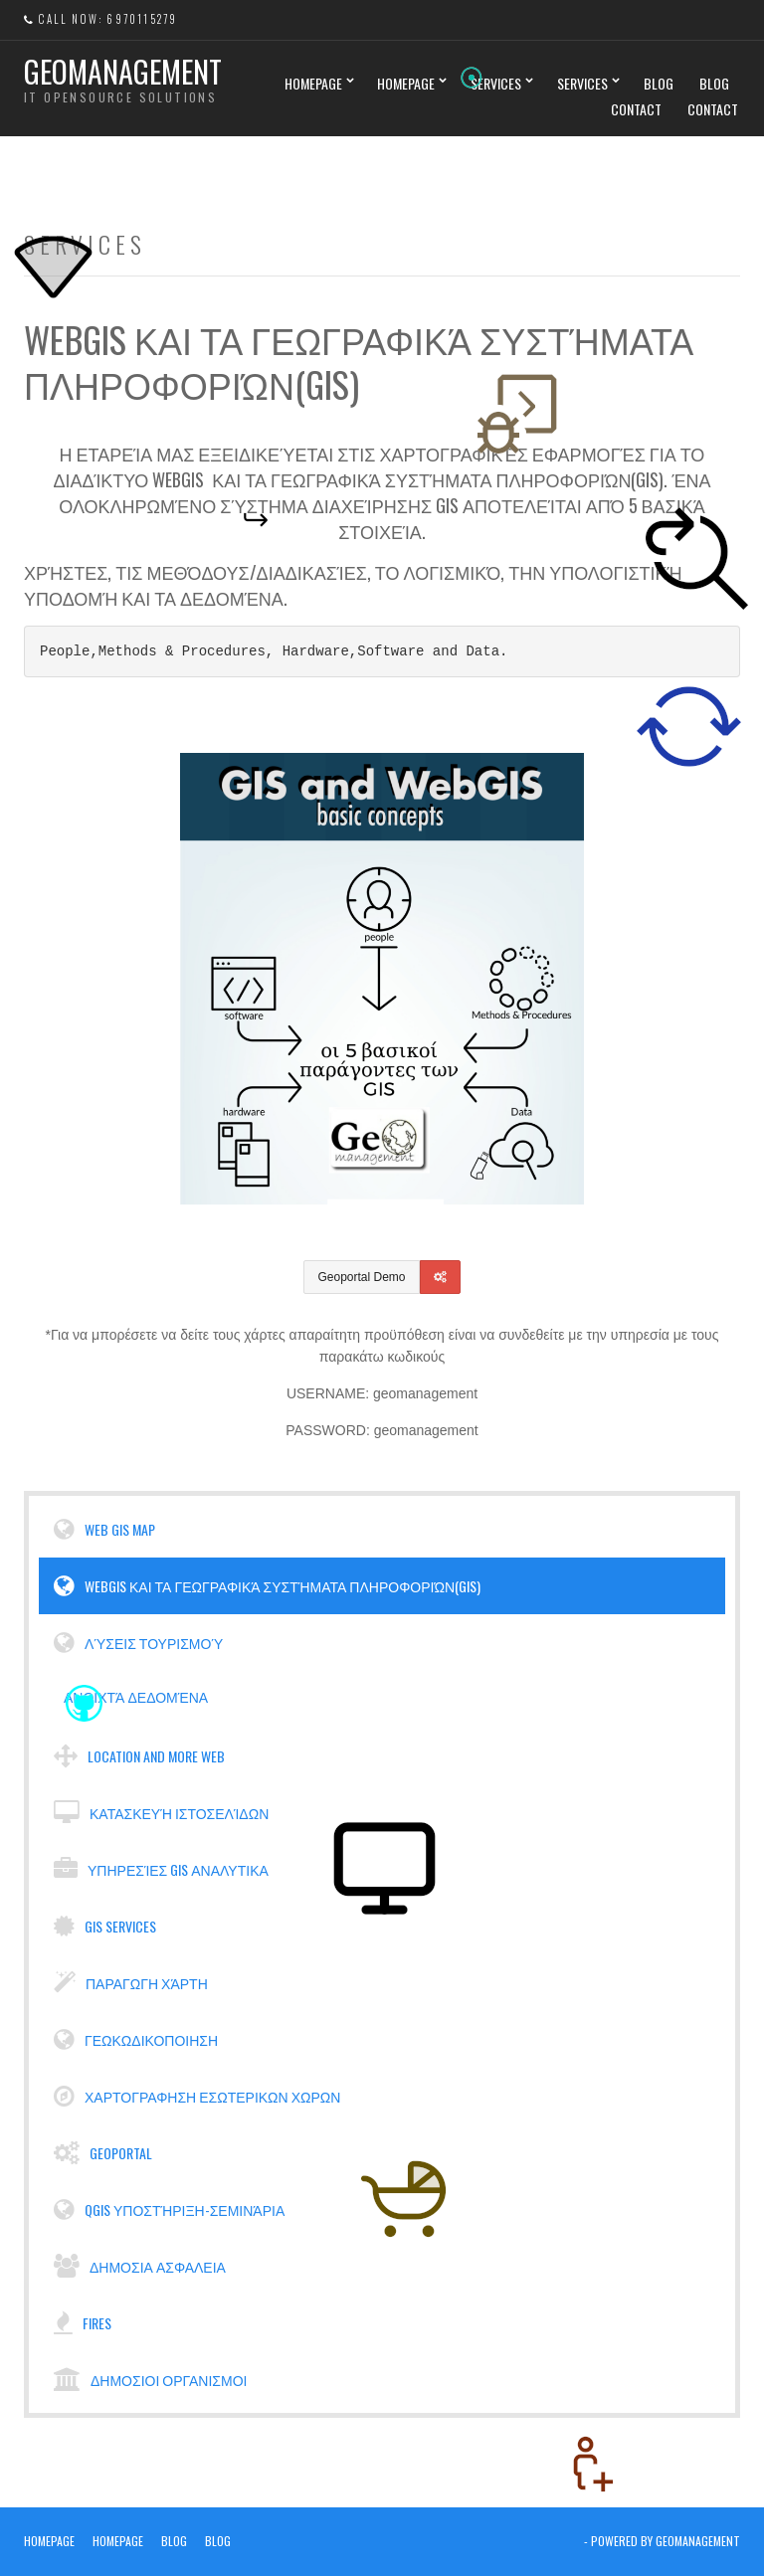  I want to click on add a new user or contact, so click(585, 2464).